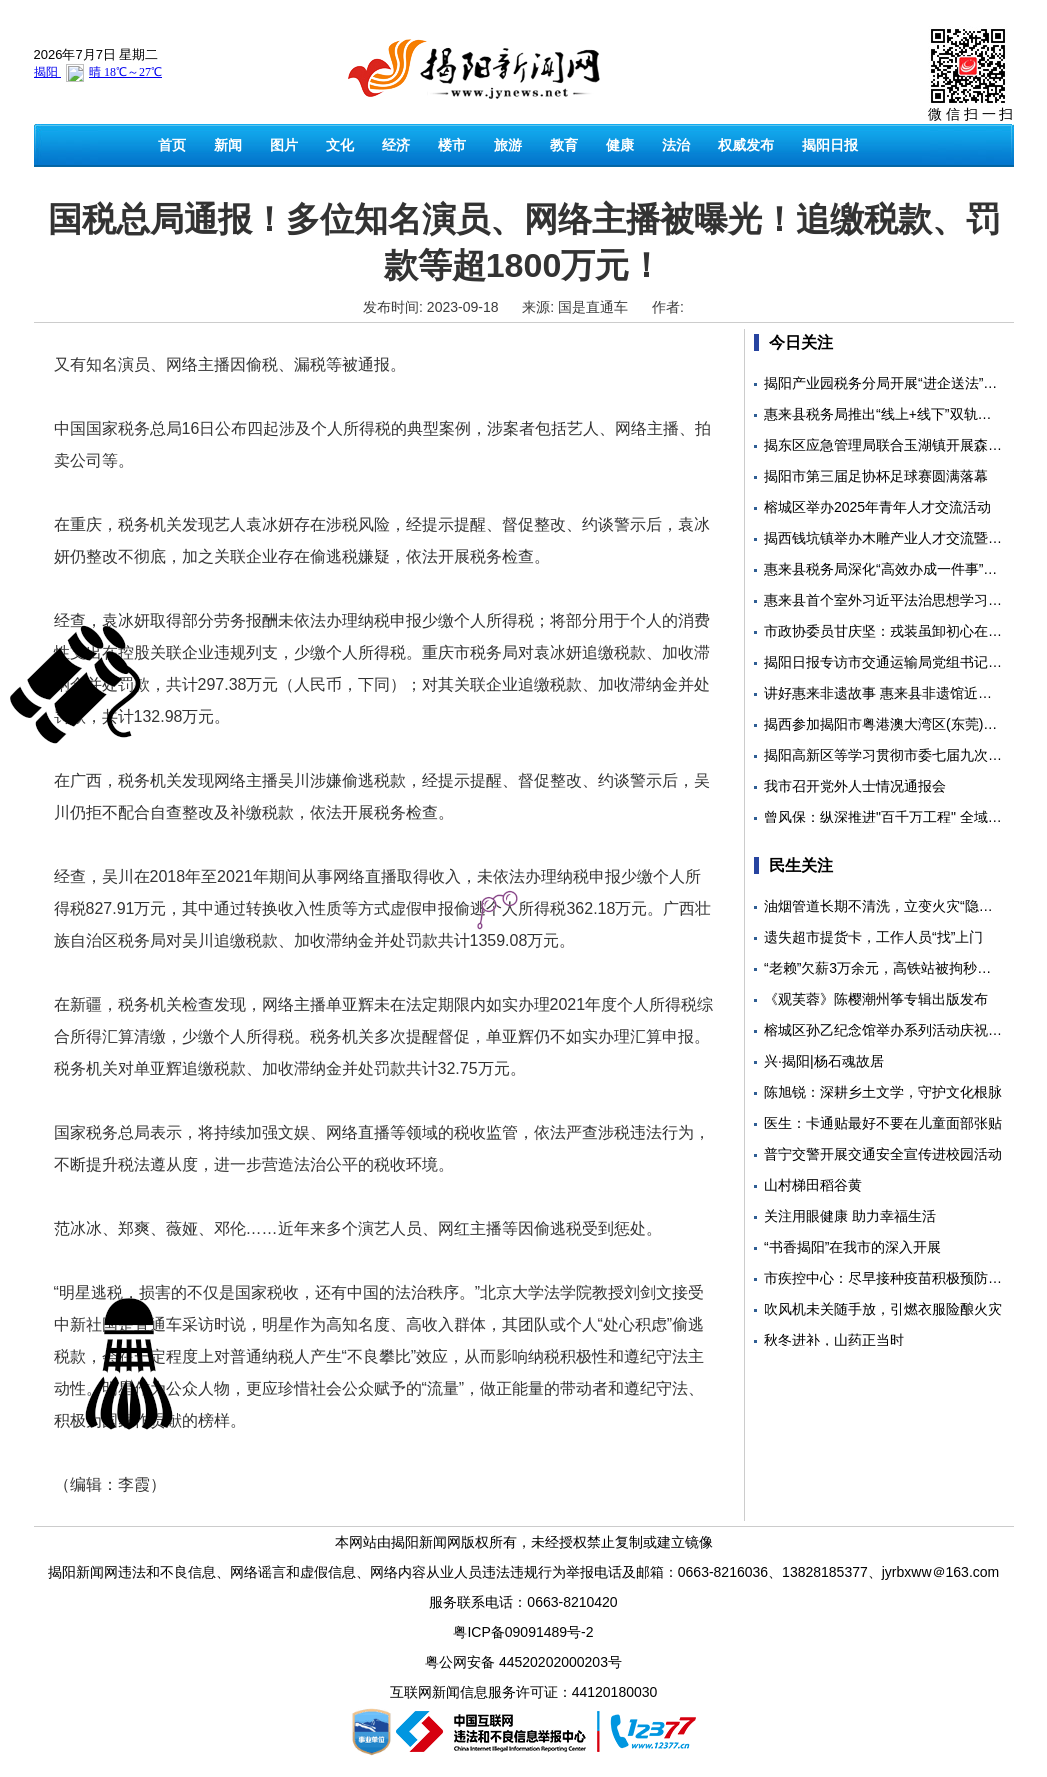  What do you see at coordinates (497, 910) in the screenshot?
I see `view detailed information or inspect an item` at bounding box center [497, 910].